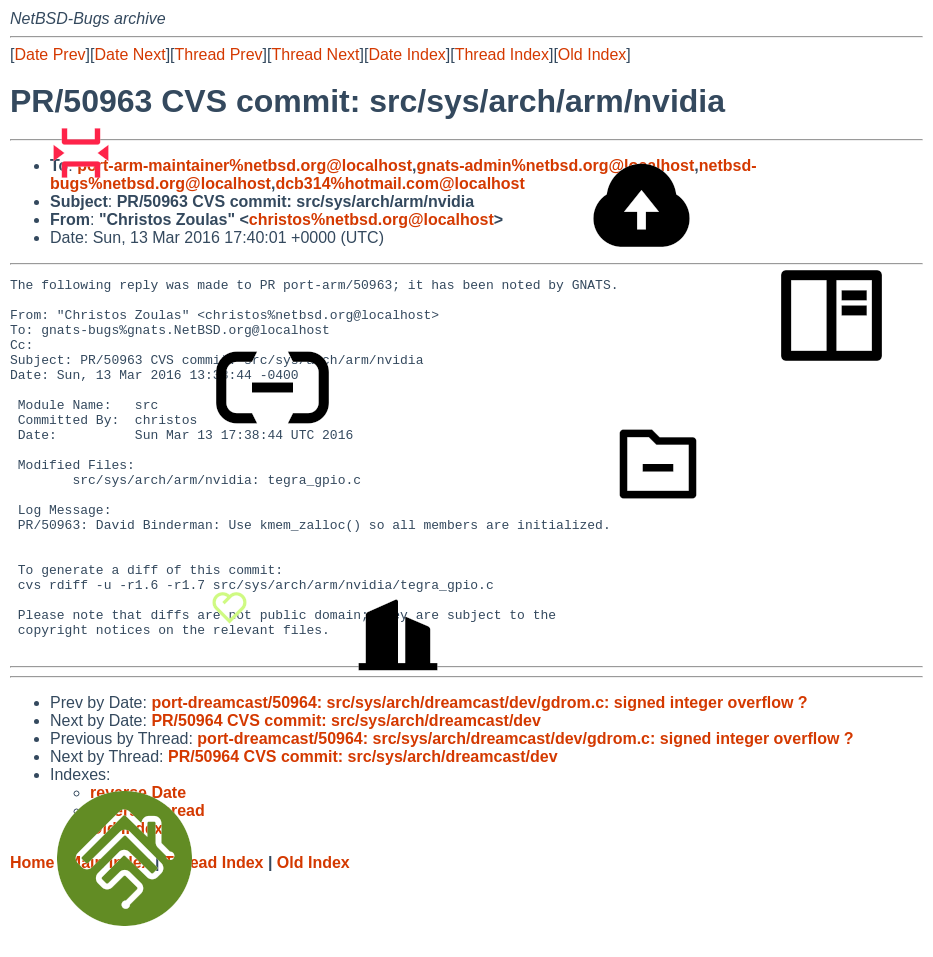  Describe the element at coordinates (641, 207) in the screenshot. I see `upload file to cloud storage` at that location.